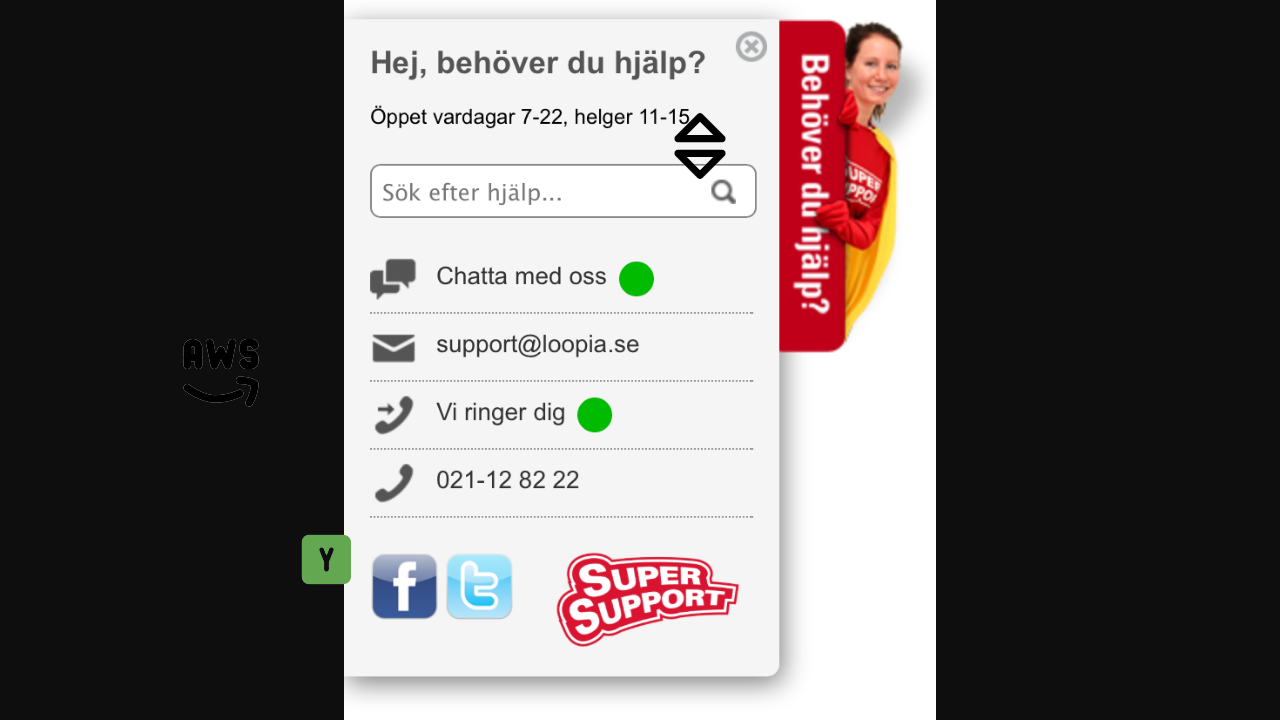  What do you see at coordinates (700, 146) in the screenshot?
I see `expand or collapse a dropdown menu` at bounding box center [700, 146].